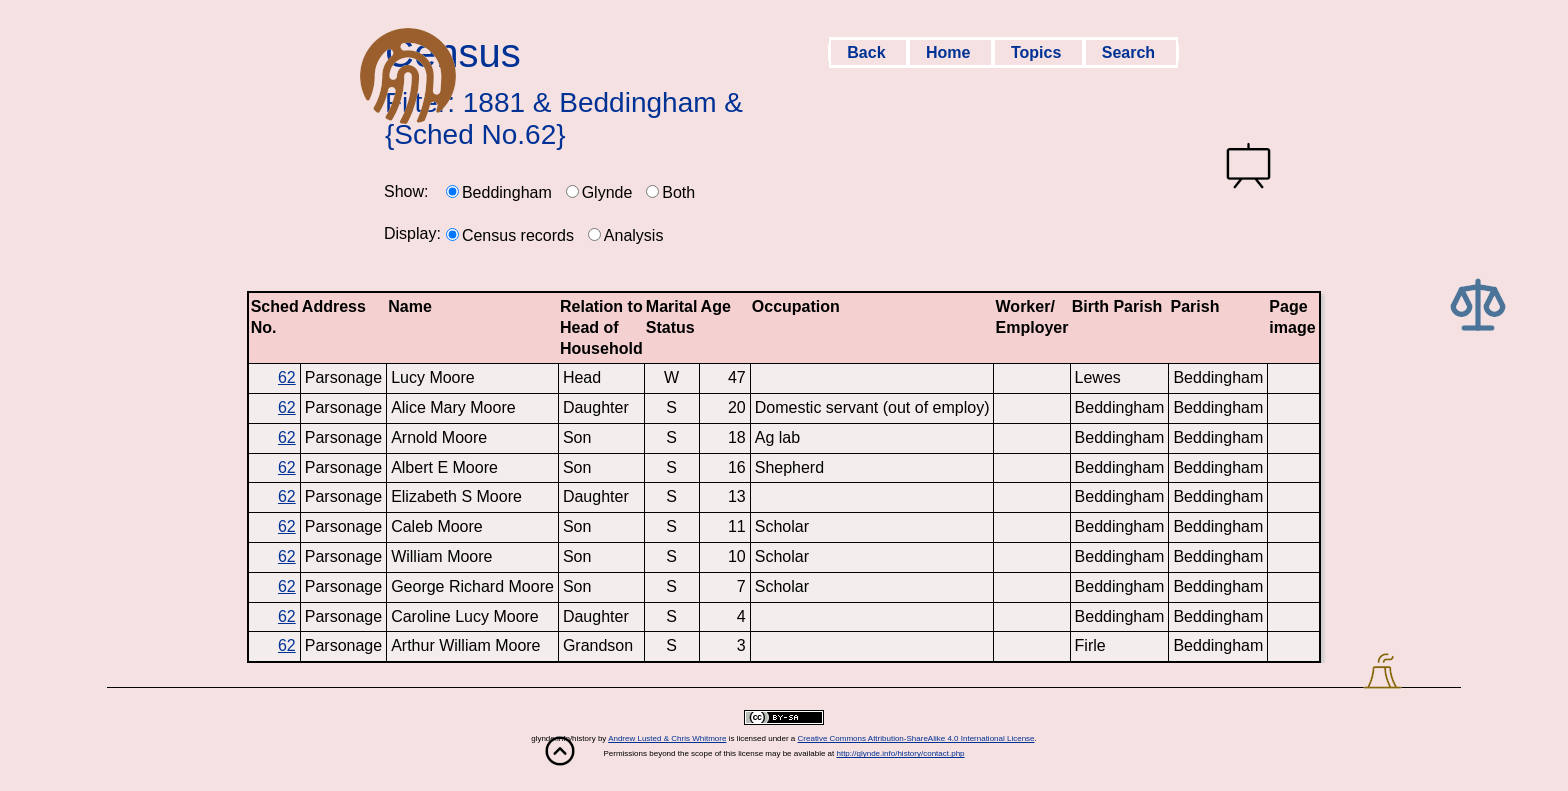 This screenshot has height=791, width=1568. What do you see at coordinates (560, 751) in the screenshot?
I see `scroll to top of page` at bounding box center [560, 751].